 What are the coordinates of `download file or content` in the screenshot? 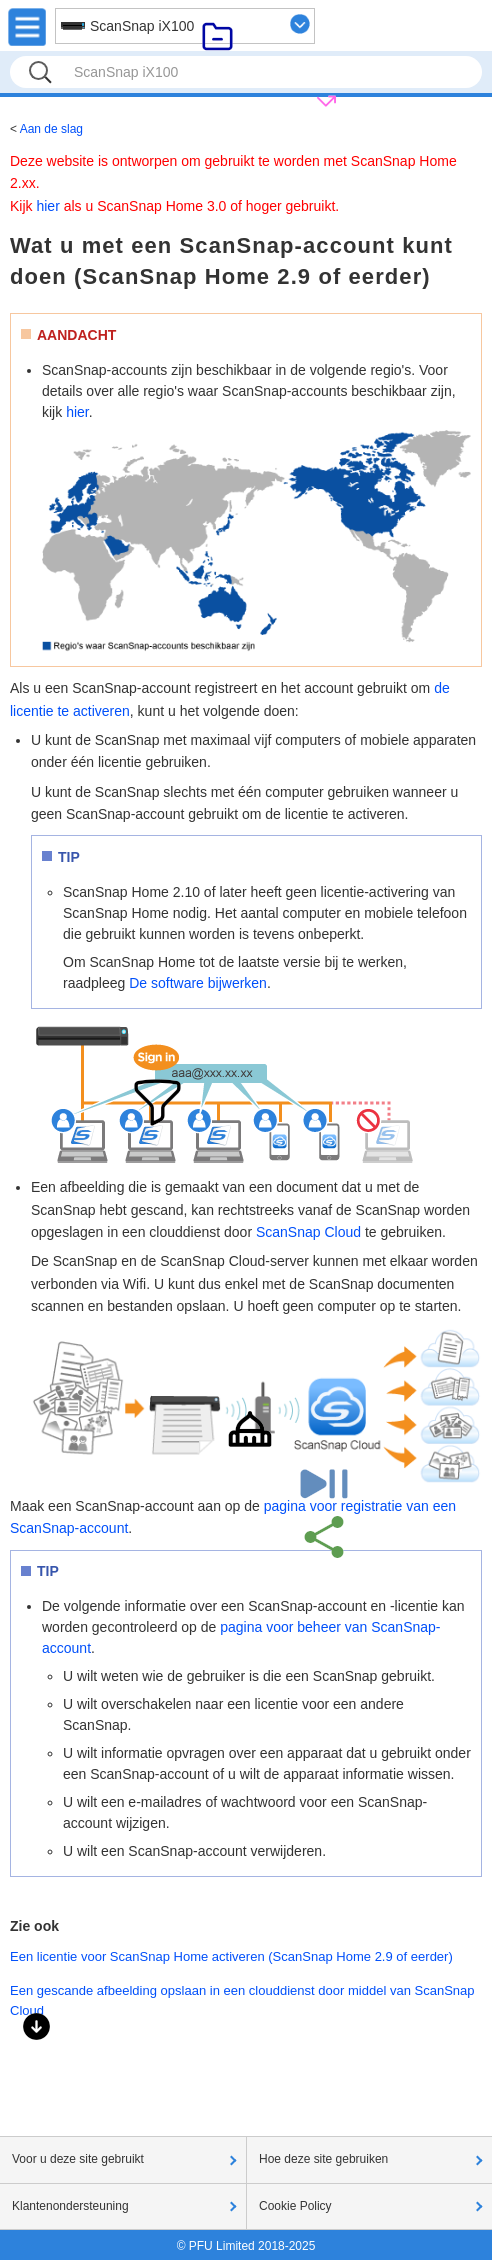 It's located at (36, 2026).